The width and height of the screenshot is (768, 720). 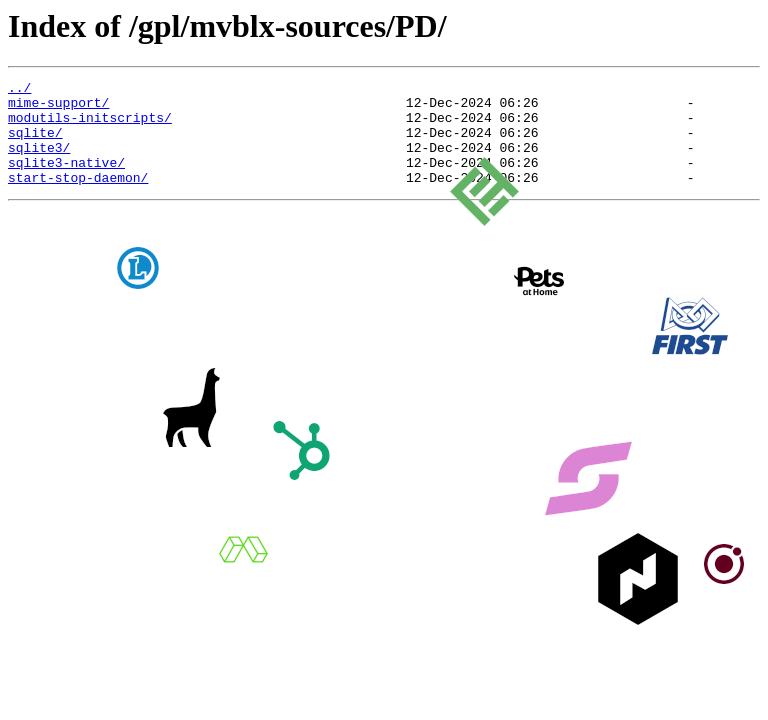 What do you see at coordinates (301, 450) in the screenshot?
I see `open HubSpot CRM platform` at bounding box center [301, 450].